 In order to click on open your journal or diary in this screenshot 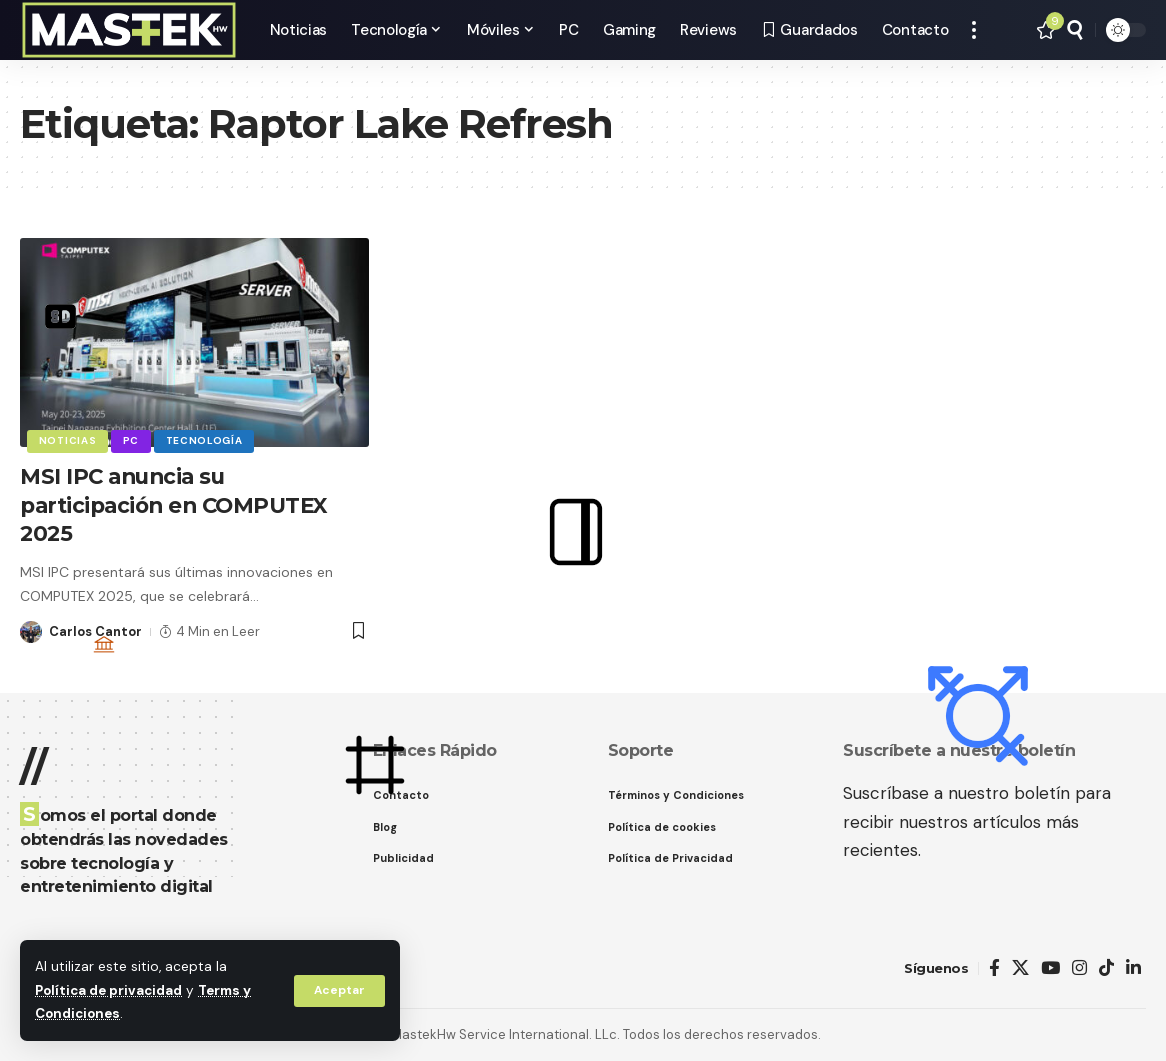, I will do `click(576, 532)`.